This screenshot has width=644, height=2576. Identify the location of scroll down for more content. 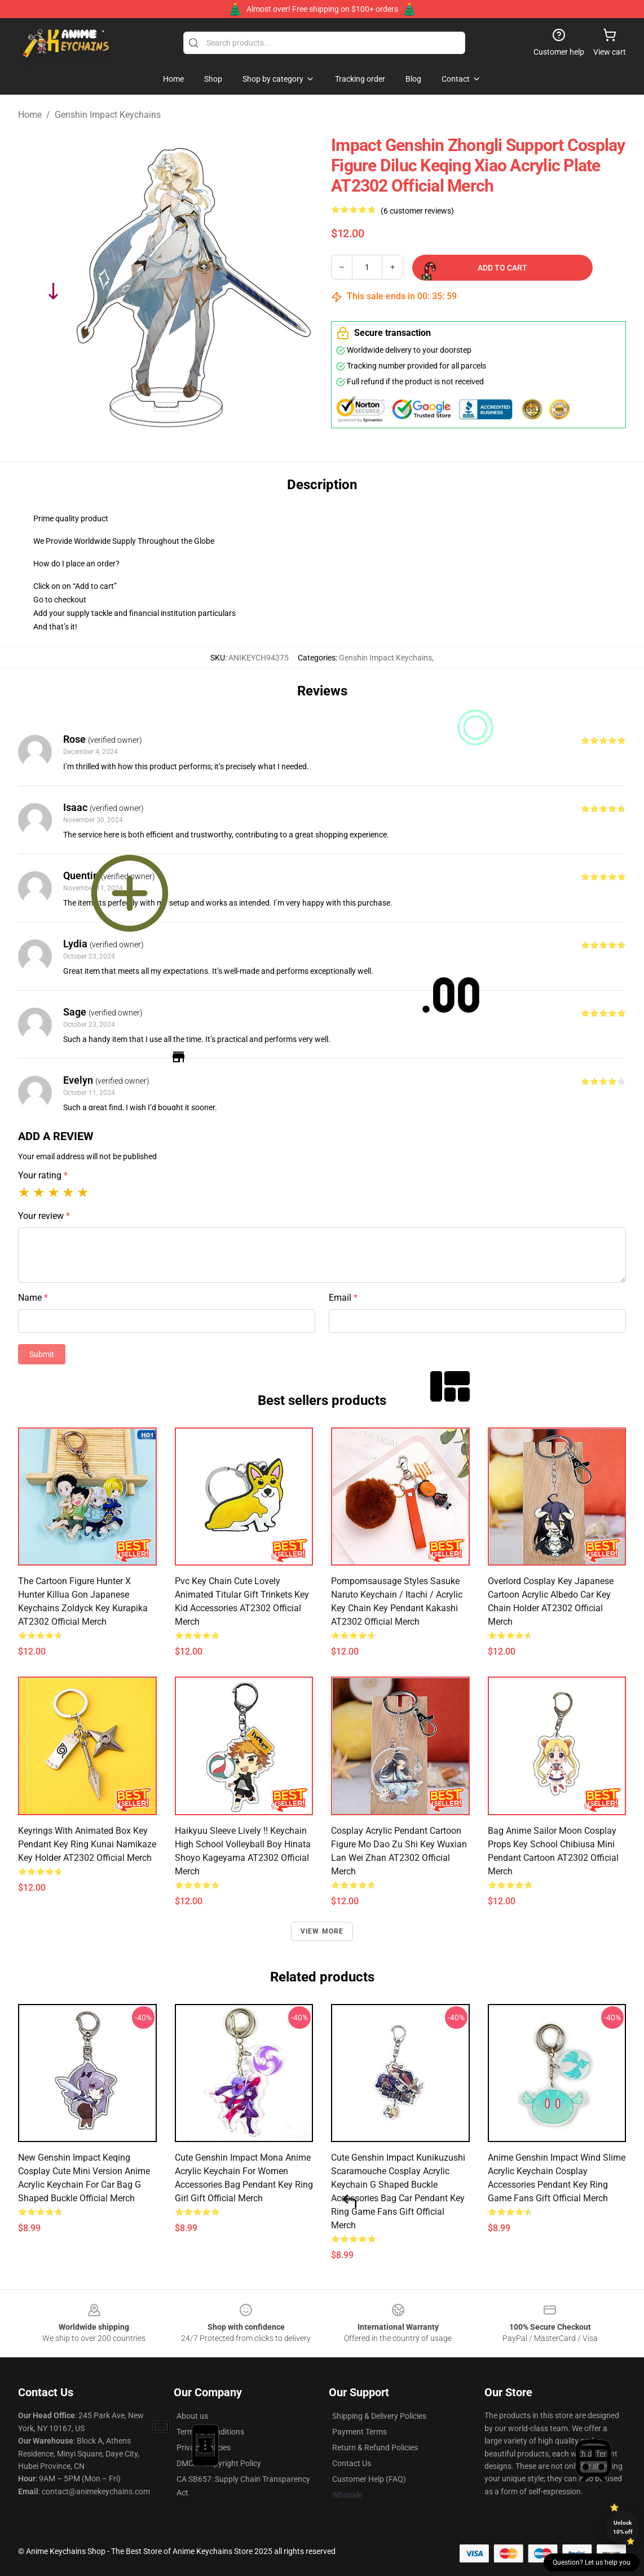
(53, 291).